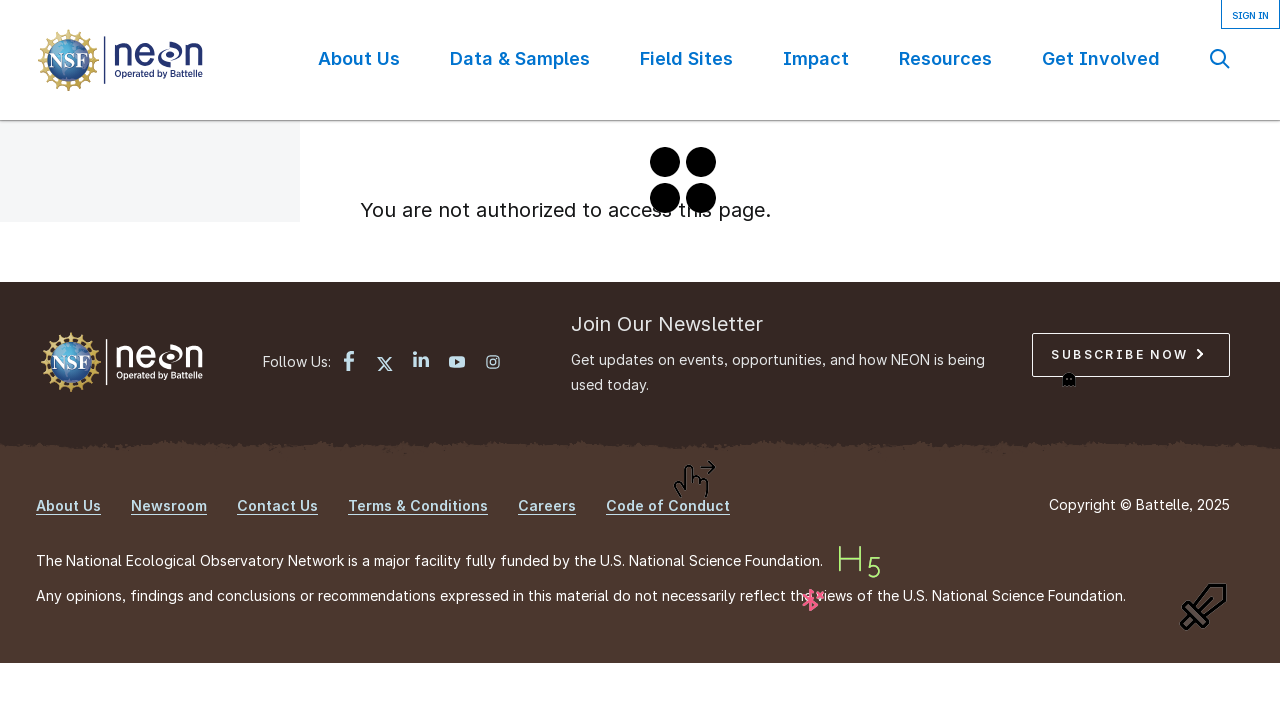  I want to click on open app grid or launcher, so click(683, 180).